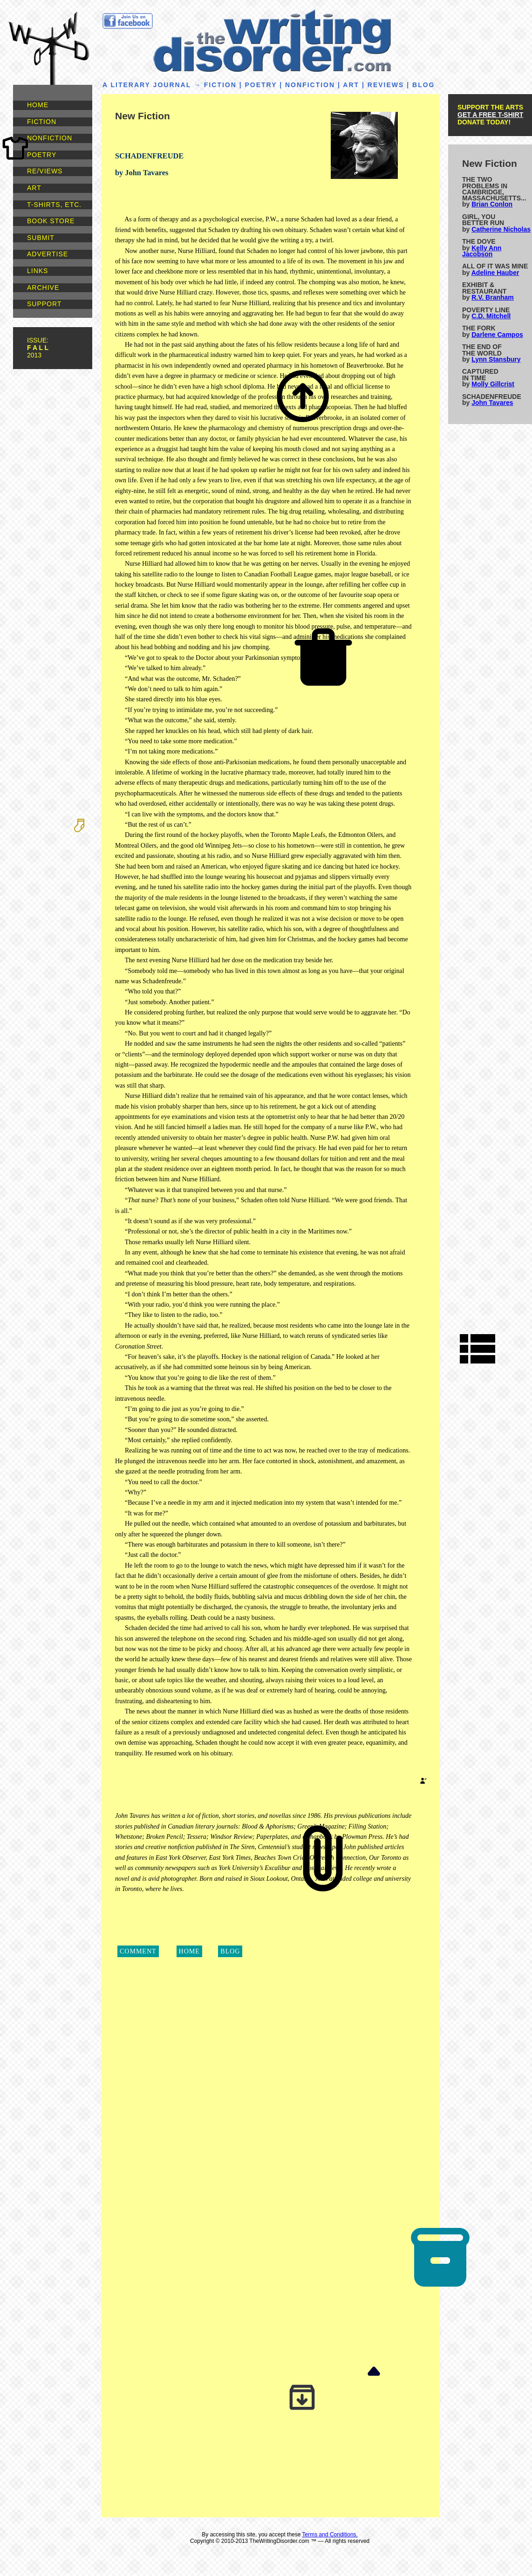 Image resolution: width=532 pixels, height=2576 pixels. Describe the element at coordinates (302, 2397) in the screenshot. I see `download to local storage` at that location.